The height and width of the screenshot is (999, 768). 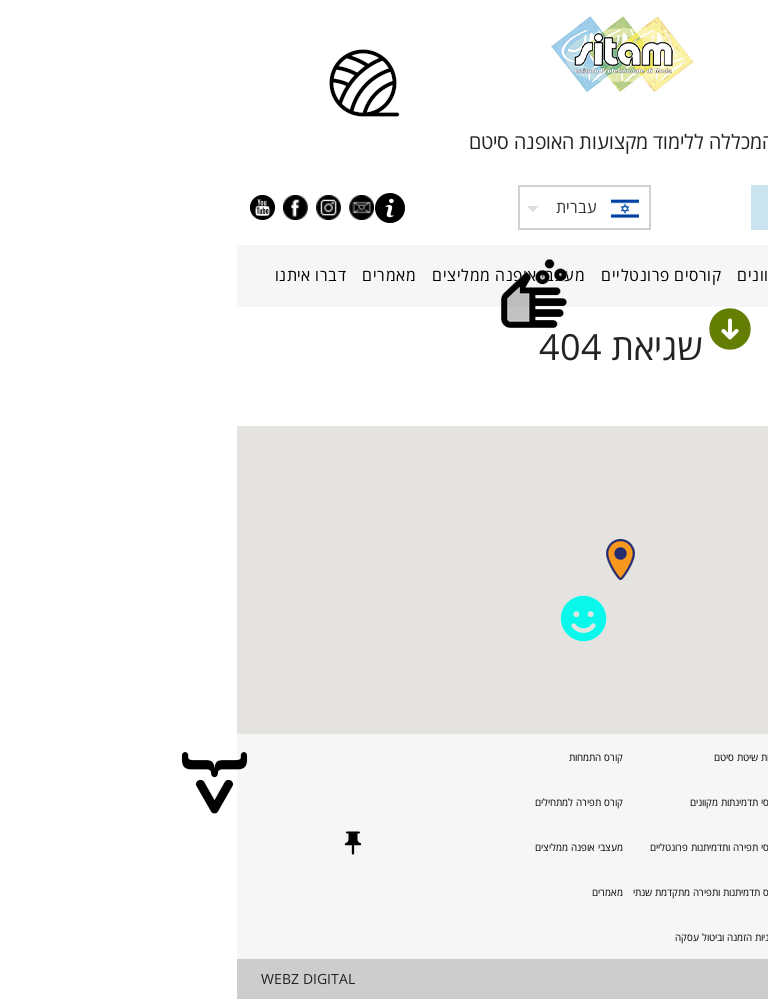 I want to click on add an emoji or reaction, so click(x=583, y=618).